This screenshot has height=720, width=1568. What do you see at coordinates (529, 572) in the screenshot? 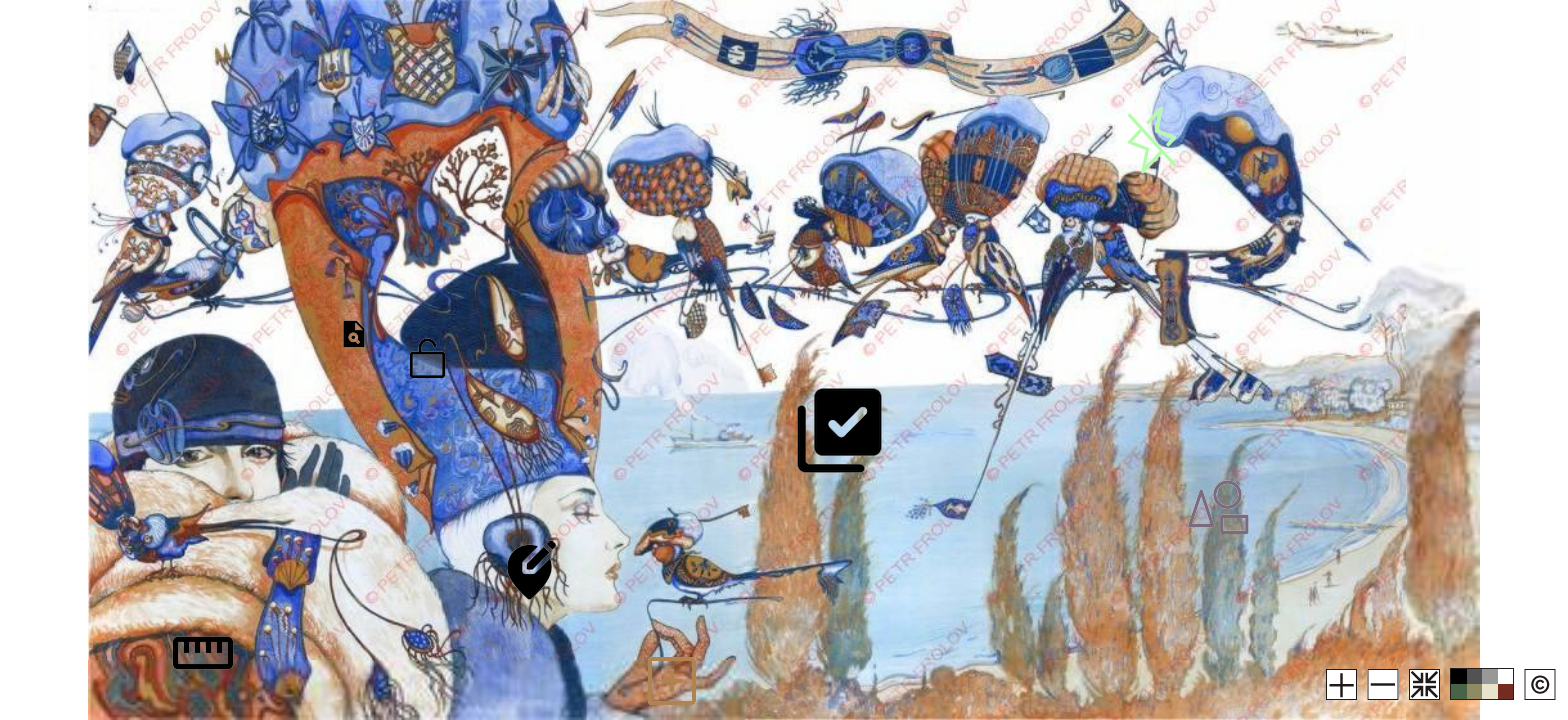
I see `edit a saved location` at bounding box center [529, 572].